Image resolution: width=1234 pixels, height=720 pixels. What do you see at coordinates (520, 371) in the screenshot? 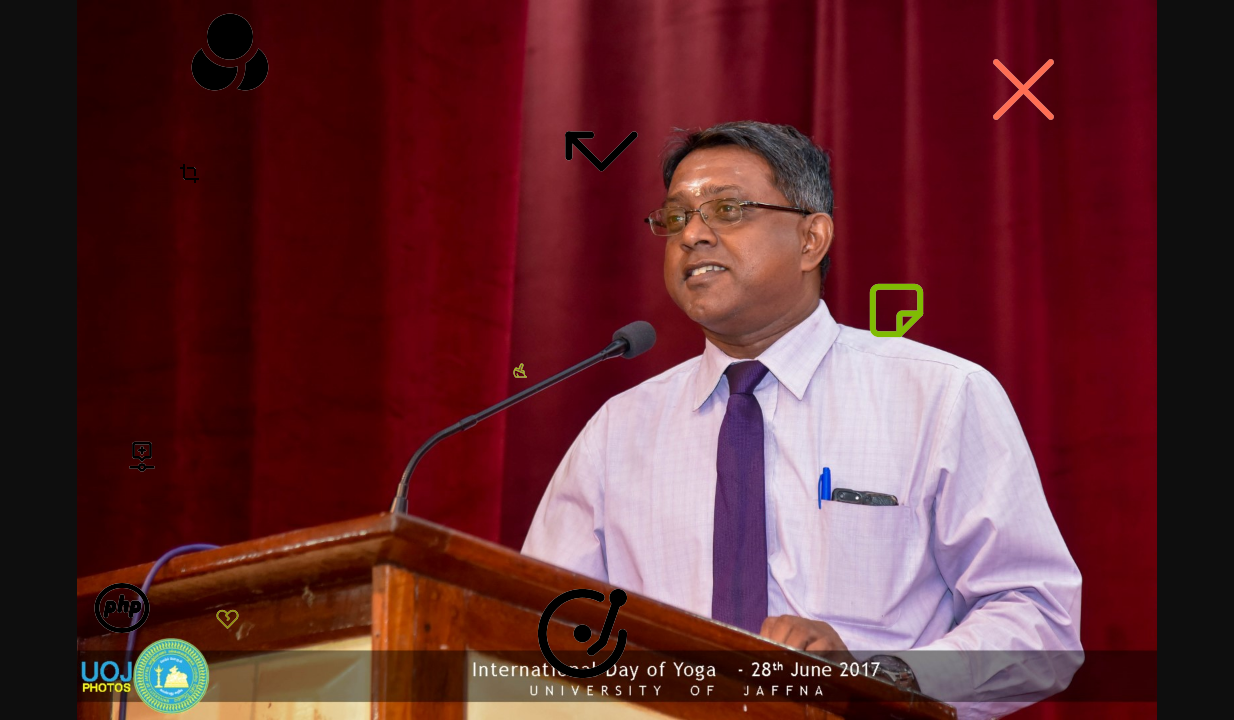
I see `clear cache or temporary files` at bounding box center [520, 371].